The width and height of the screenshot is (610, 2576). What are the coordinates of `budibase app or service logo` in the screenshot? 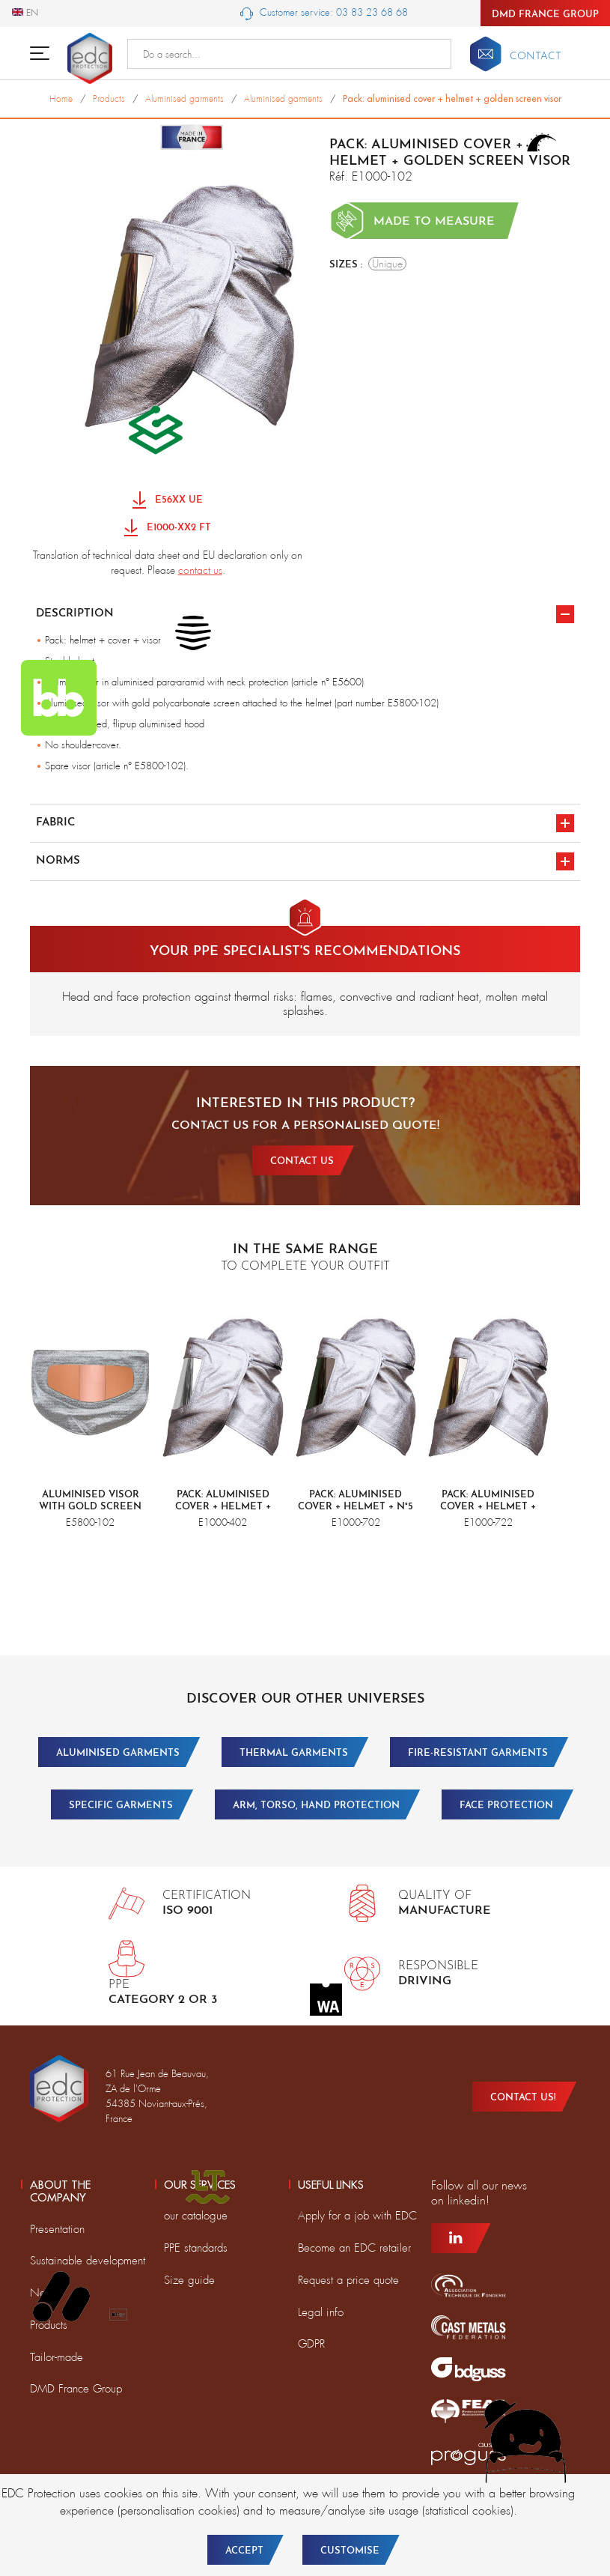 It's located at (58, 697).